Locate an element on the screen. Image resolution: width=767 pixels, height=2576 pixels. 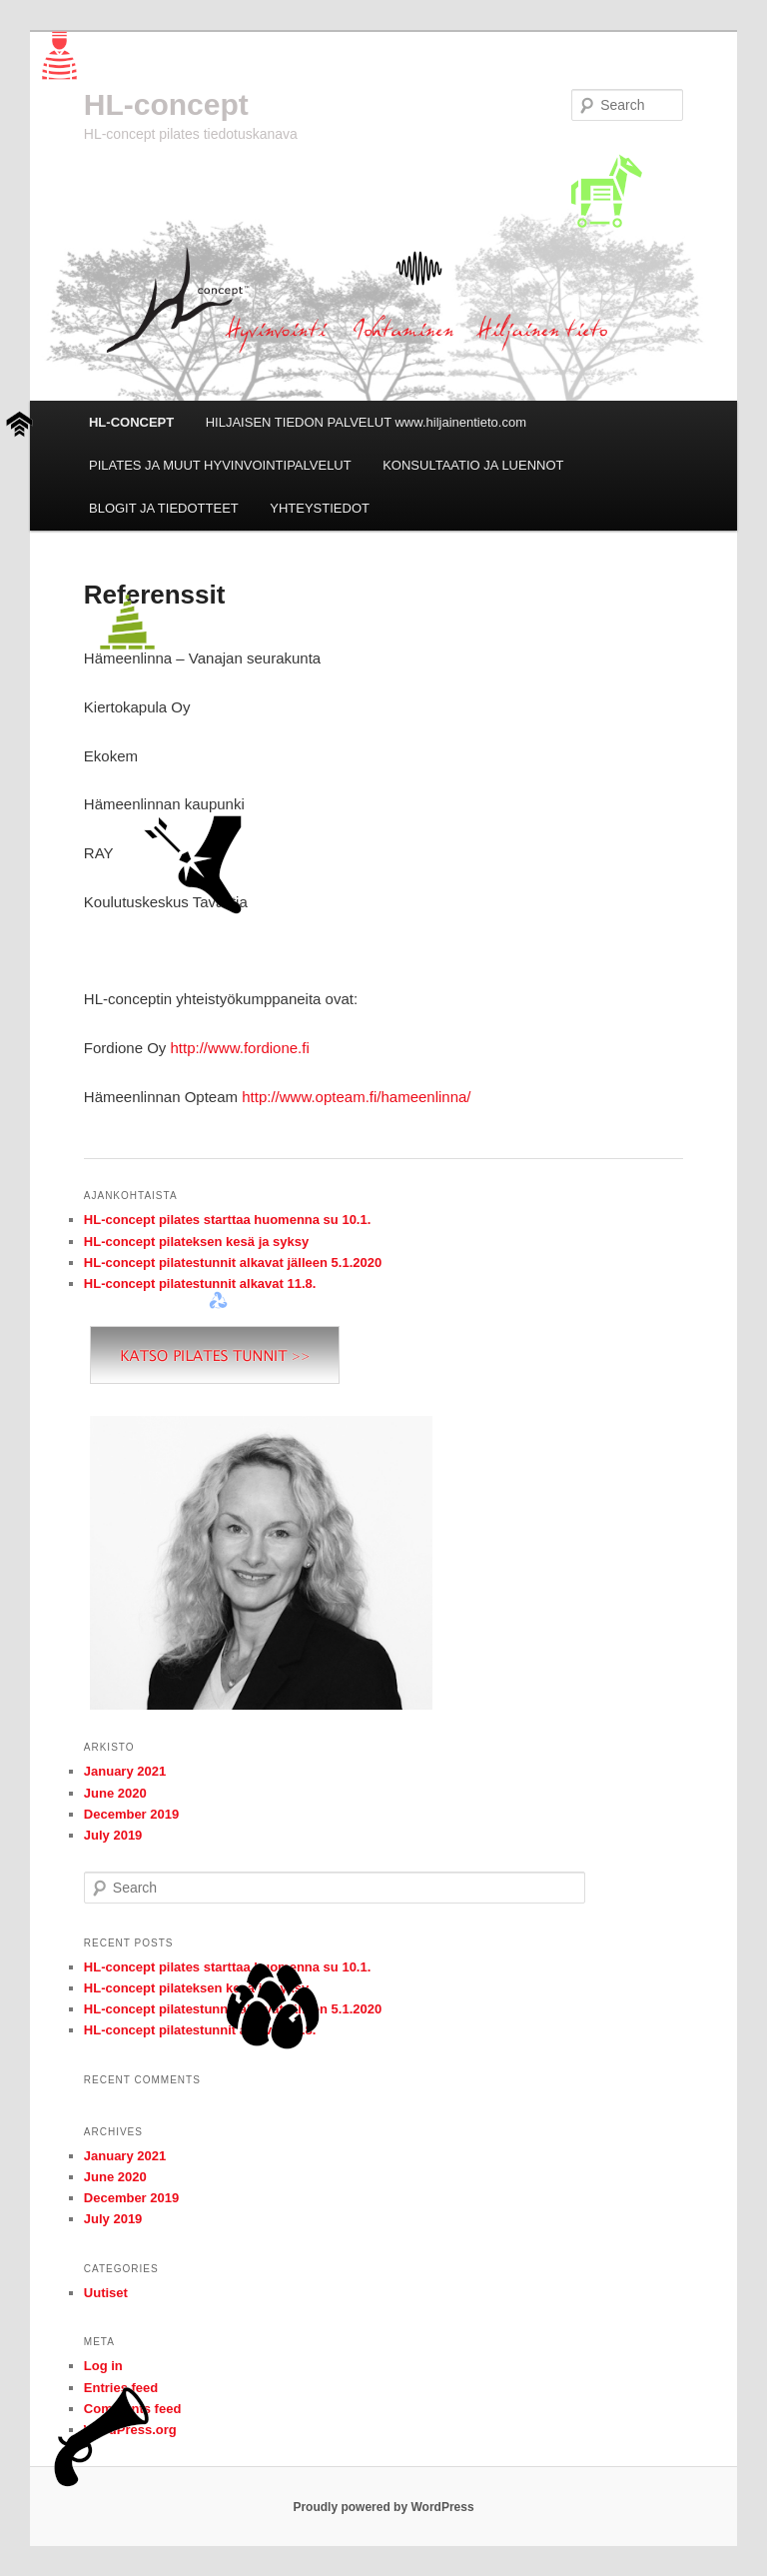
indicates a nest or breeding area in gameplay is located at coordinates (273, 2006).